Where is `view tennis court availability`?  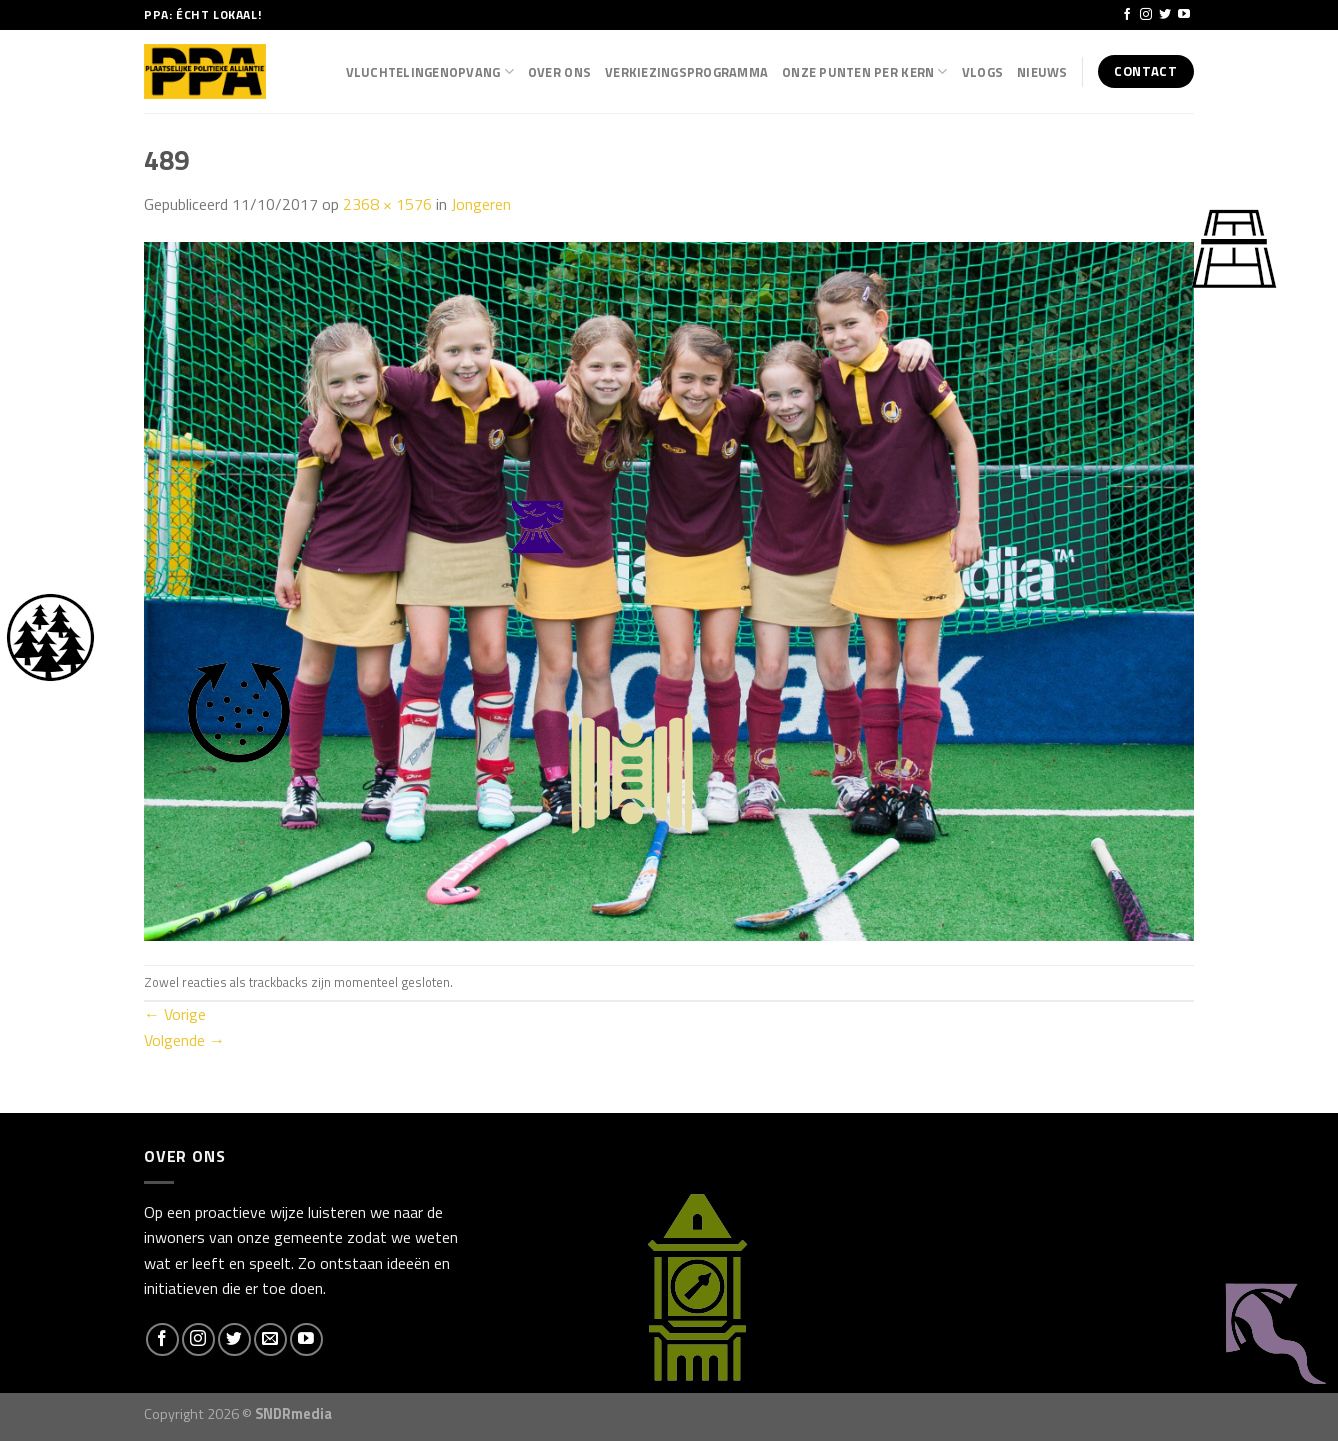 view tennis court availability is located at coordinates (1234, 246).